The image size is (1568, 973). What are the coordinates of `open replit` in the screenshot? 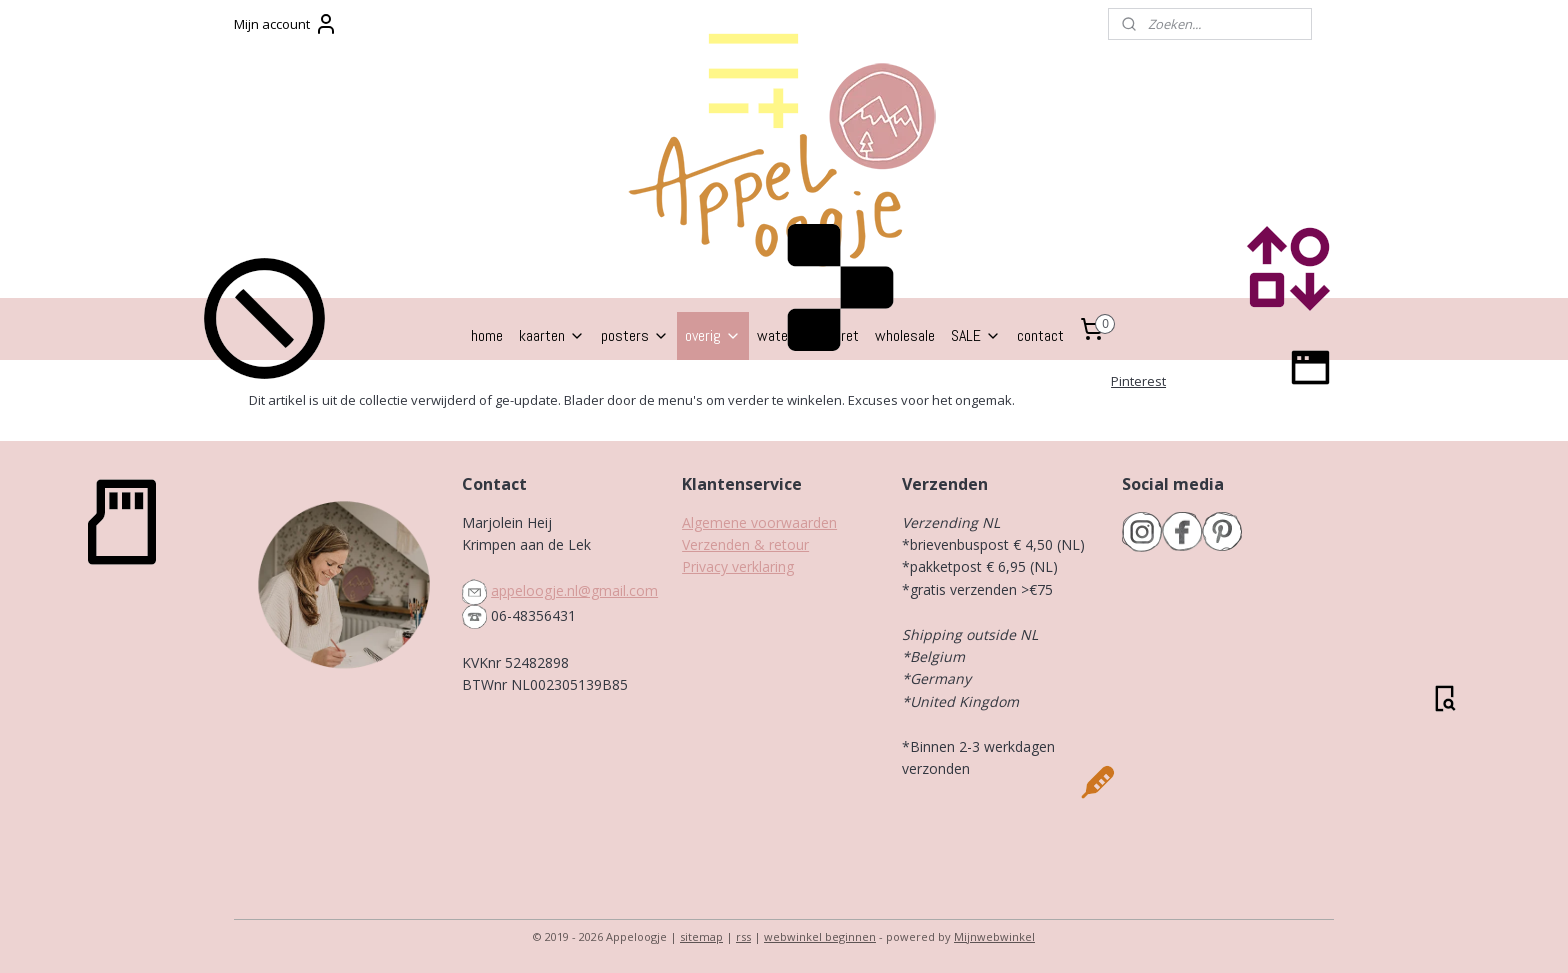 It's located at (840, 287).